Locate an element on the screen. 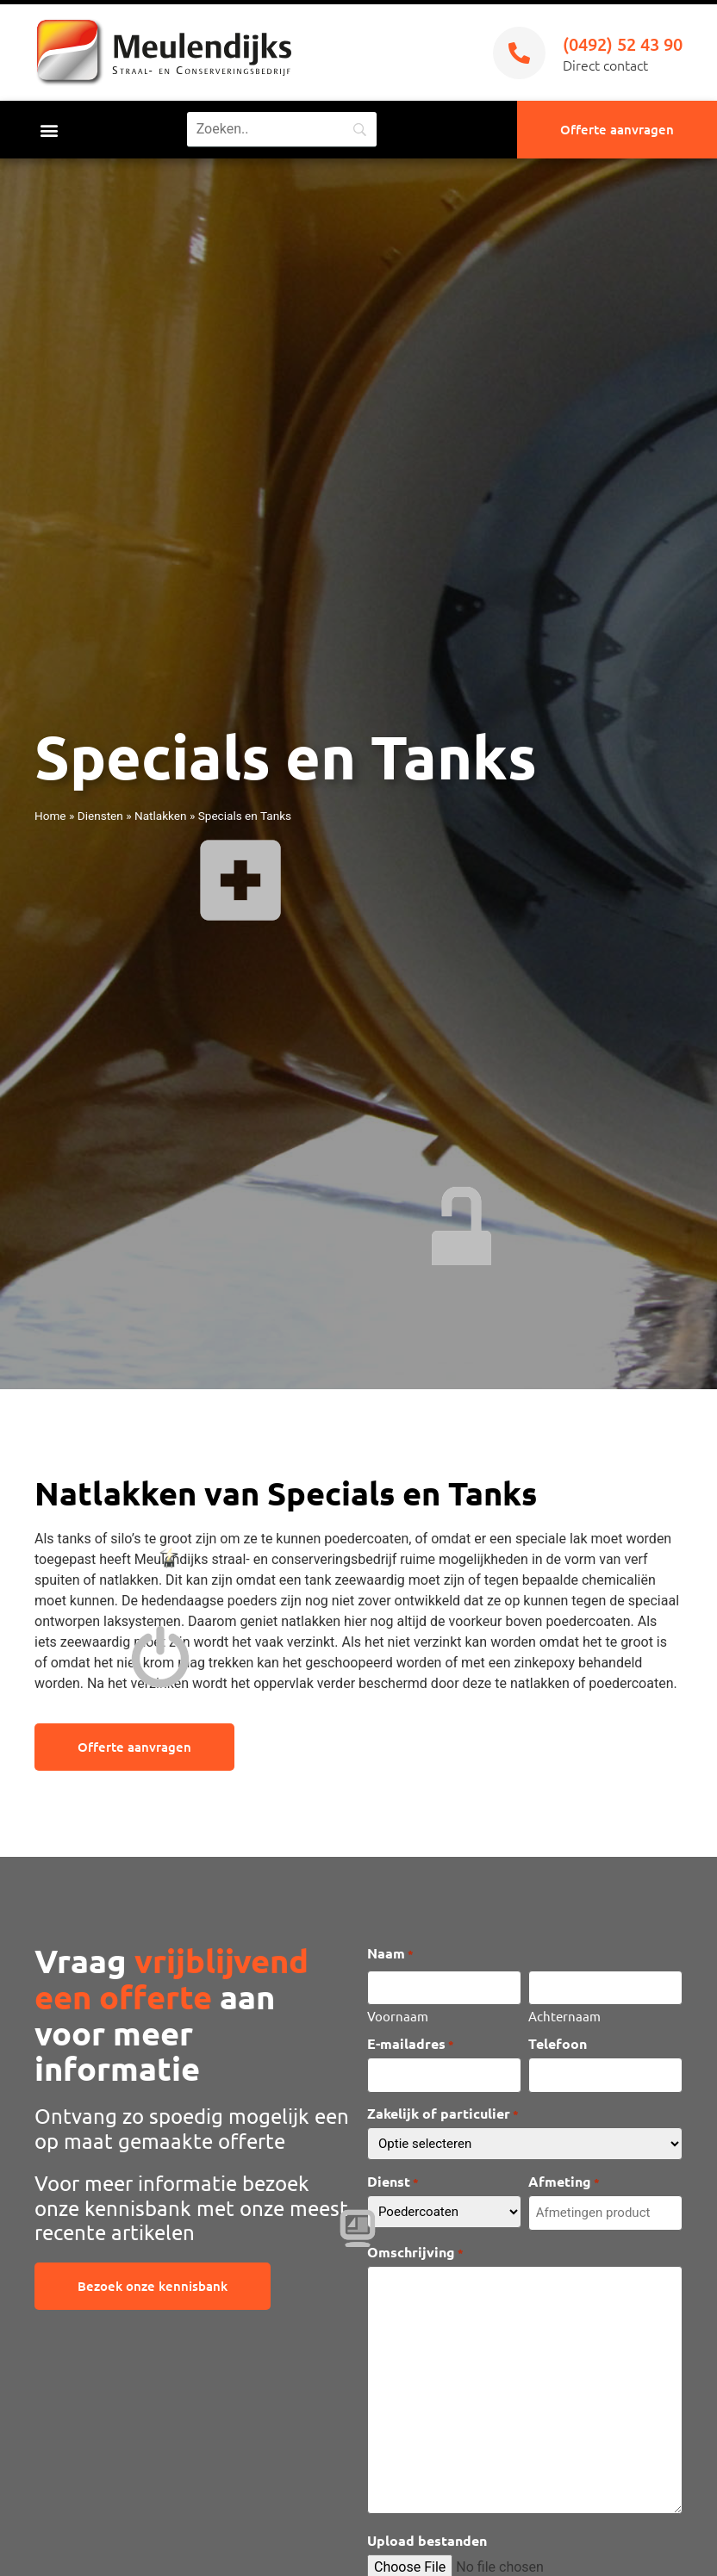 Image resolution: width=717 pixels, height=2576 pixels. indicates device is connected to power adapter is located at coordinates (168, 1557).